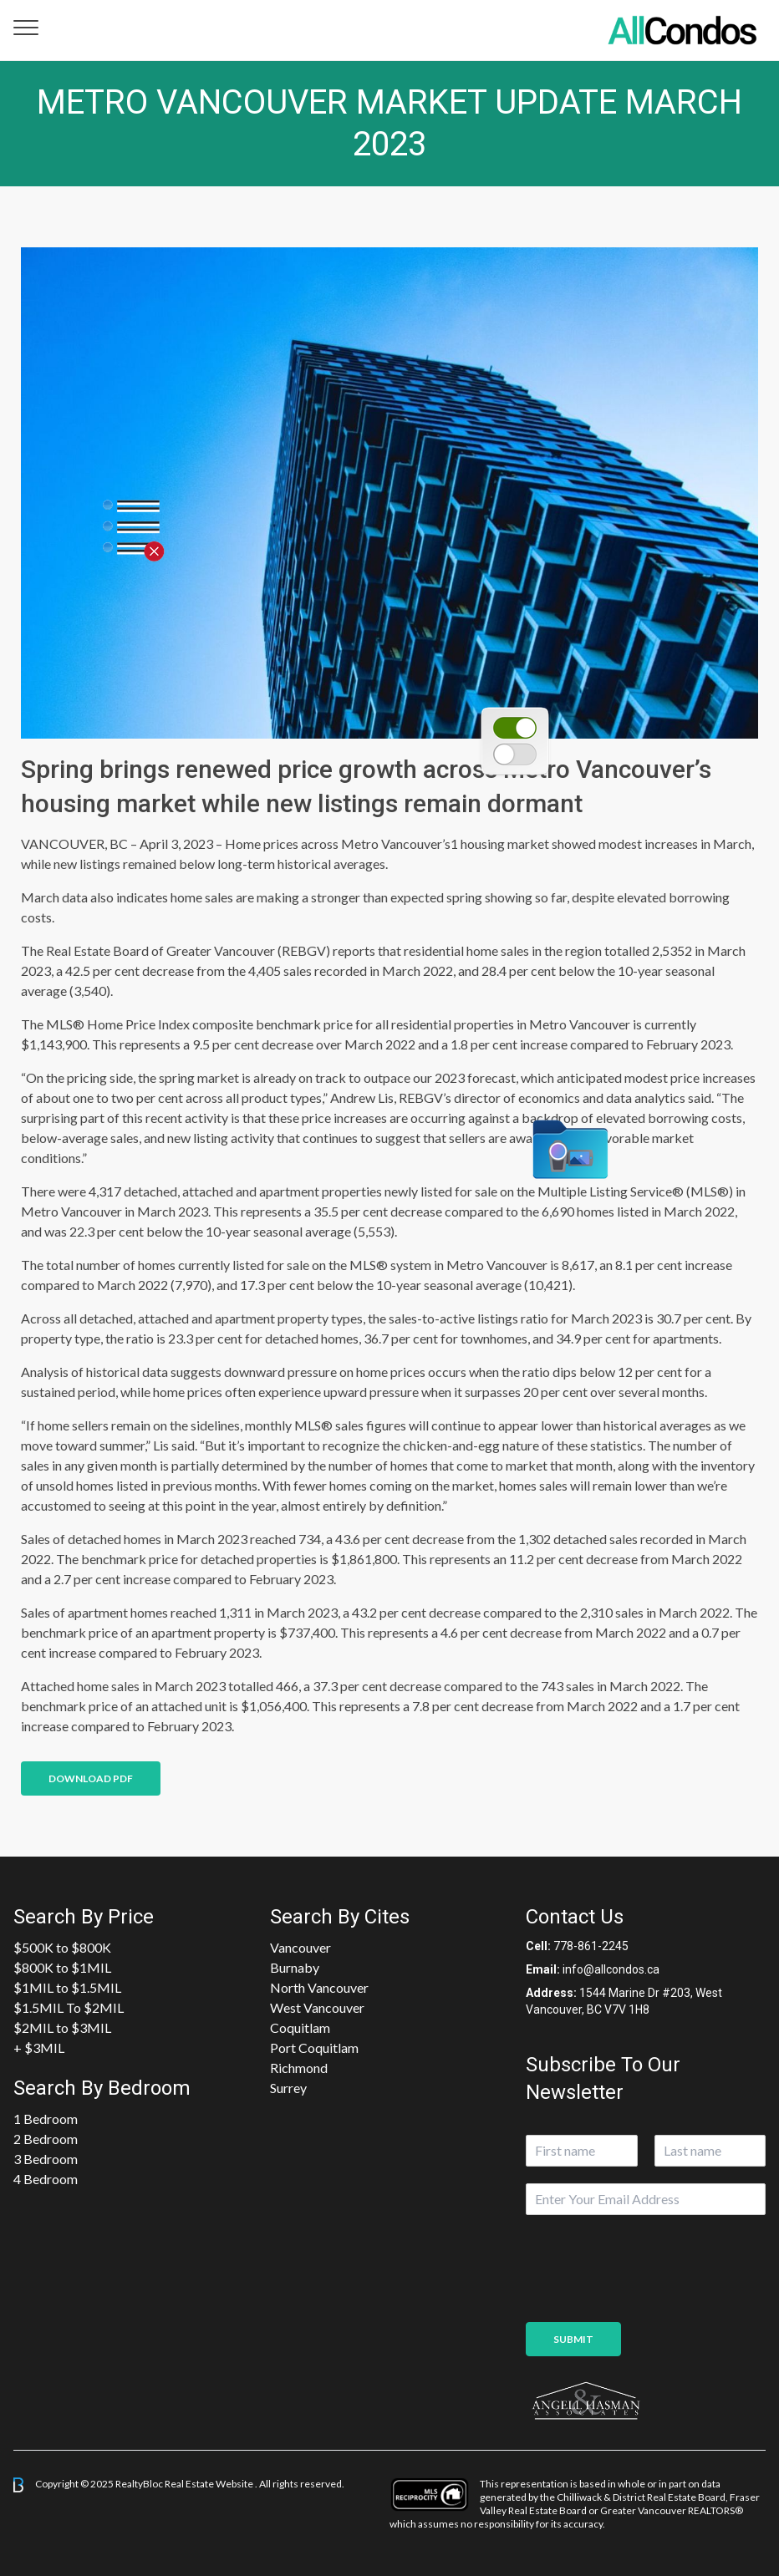 This screenshot has height=2576, width=779. Describe the element at coordinates (570, 1151) in the screenshot. I see `open video recordings folder` at that location.